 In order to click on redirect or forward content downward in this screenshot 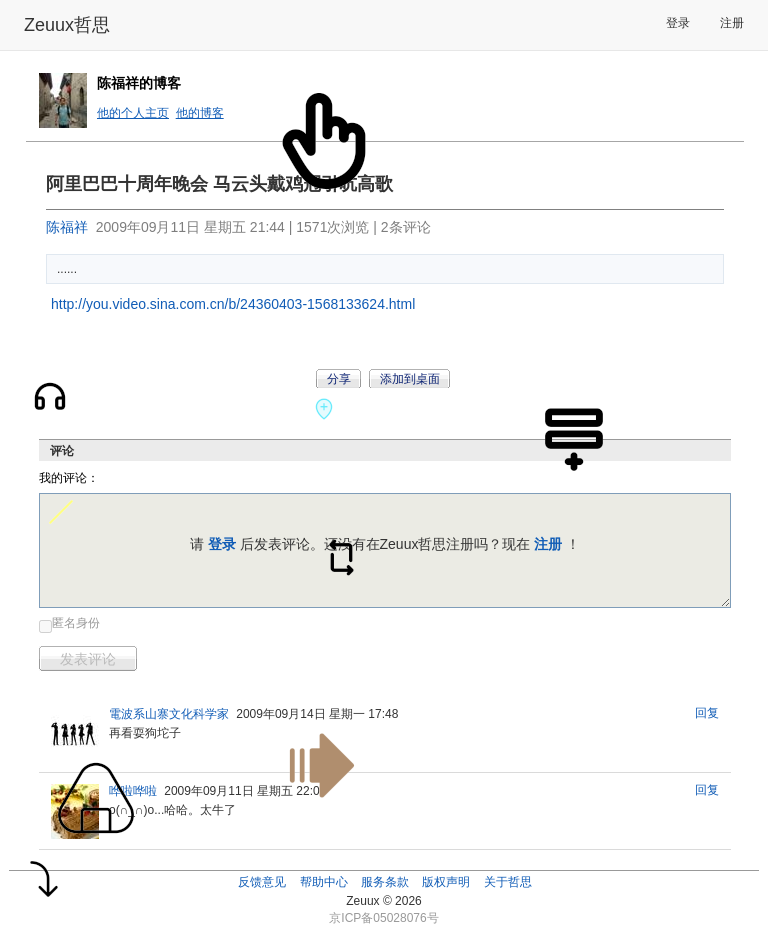, I will do `click(44, 879)`.